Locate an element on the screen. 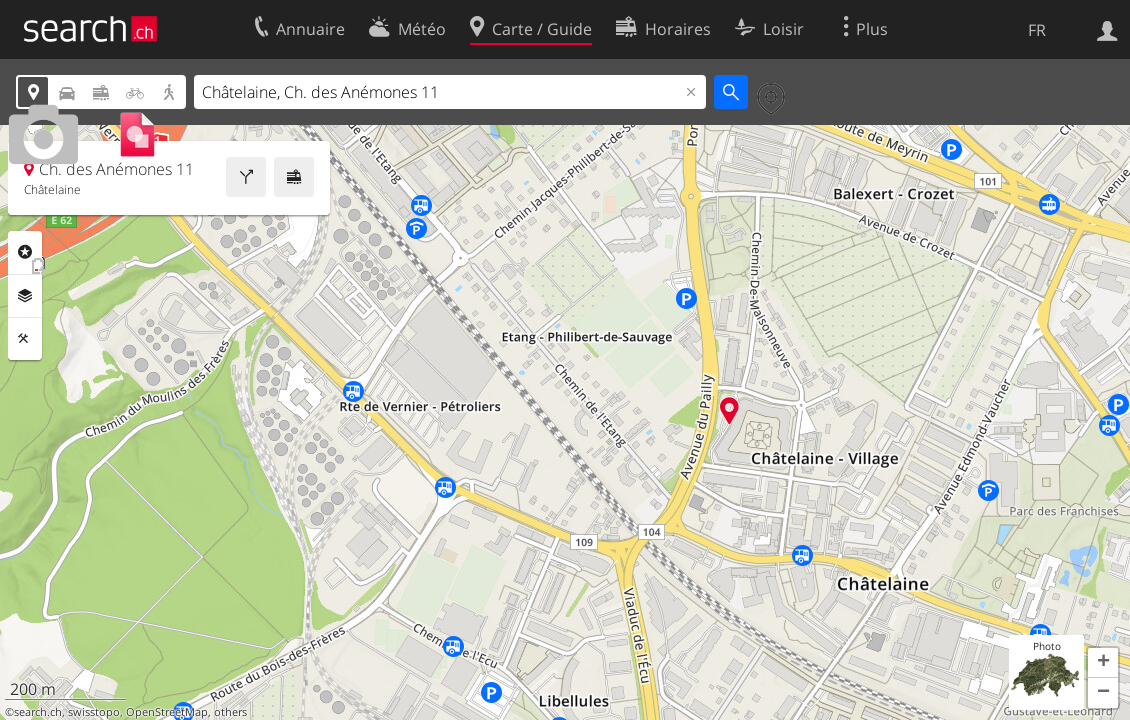  open your pictures folder is located at coordinates (43, 134).